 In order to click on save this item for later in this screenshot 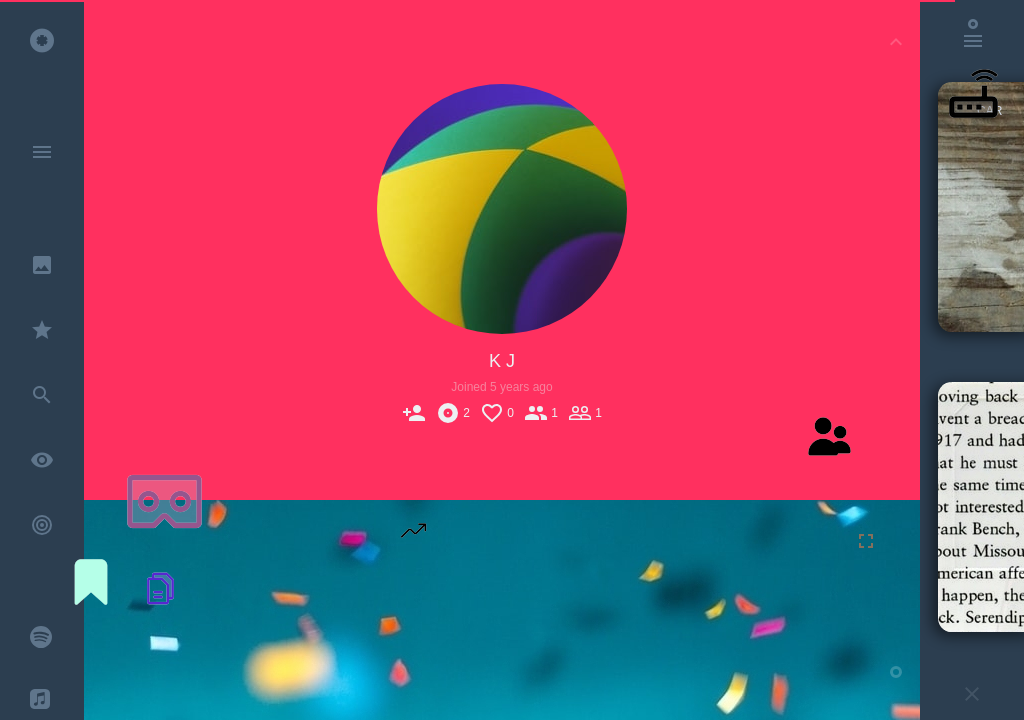, I will do `click(91, 582)`.